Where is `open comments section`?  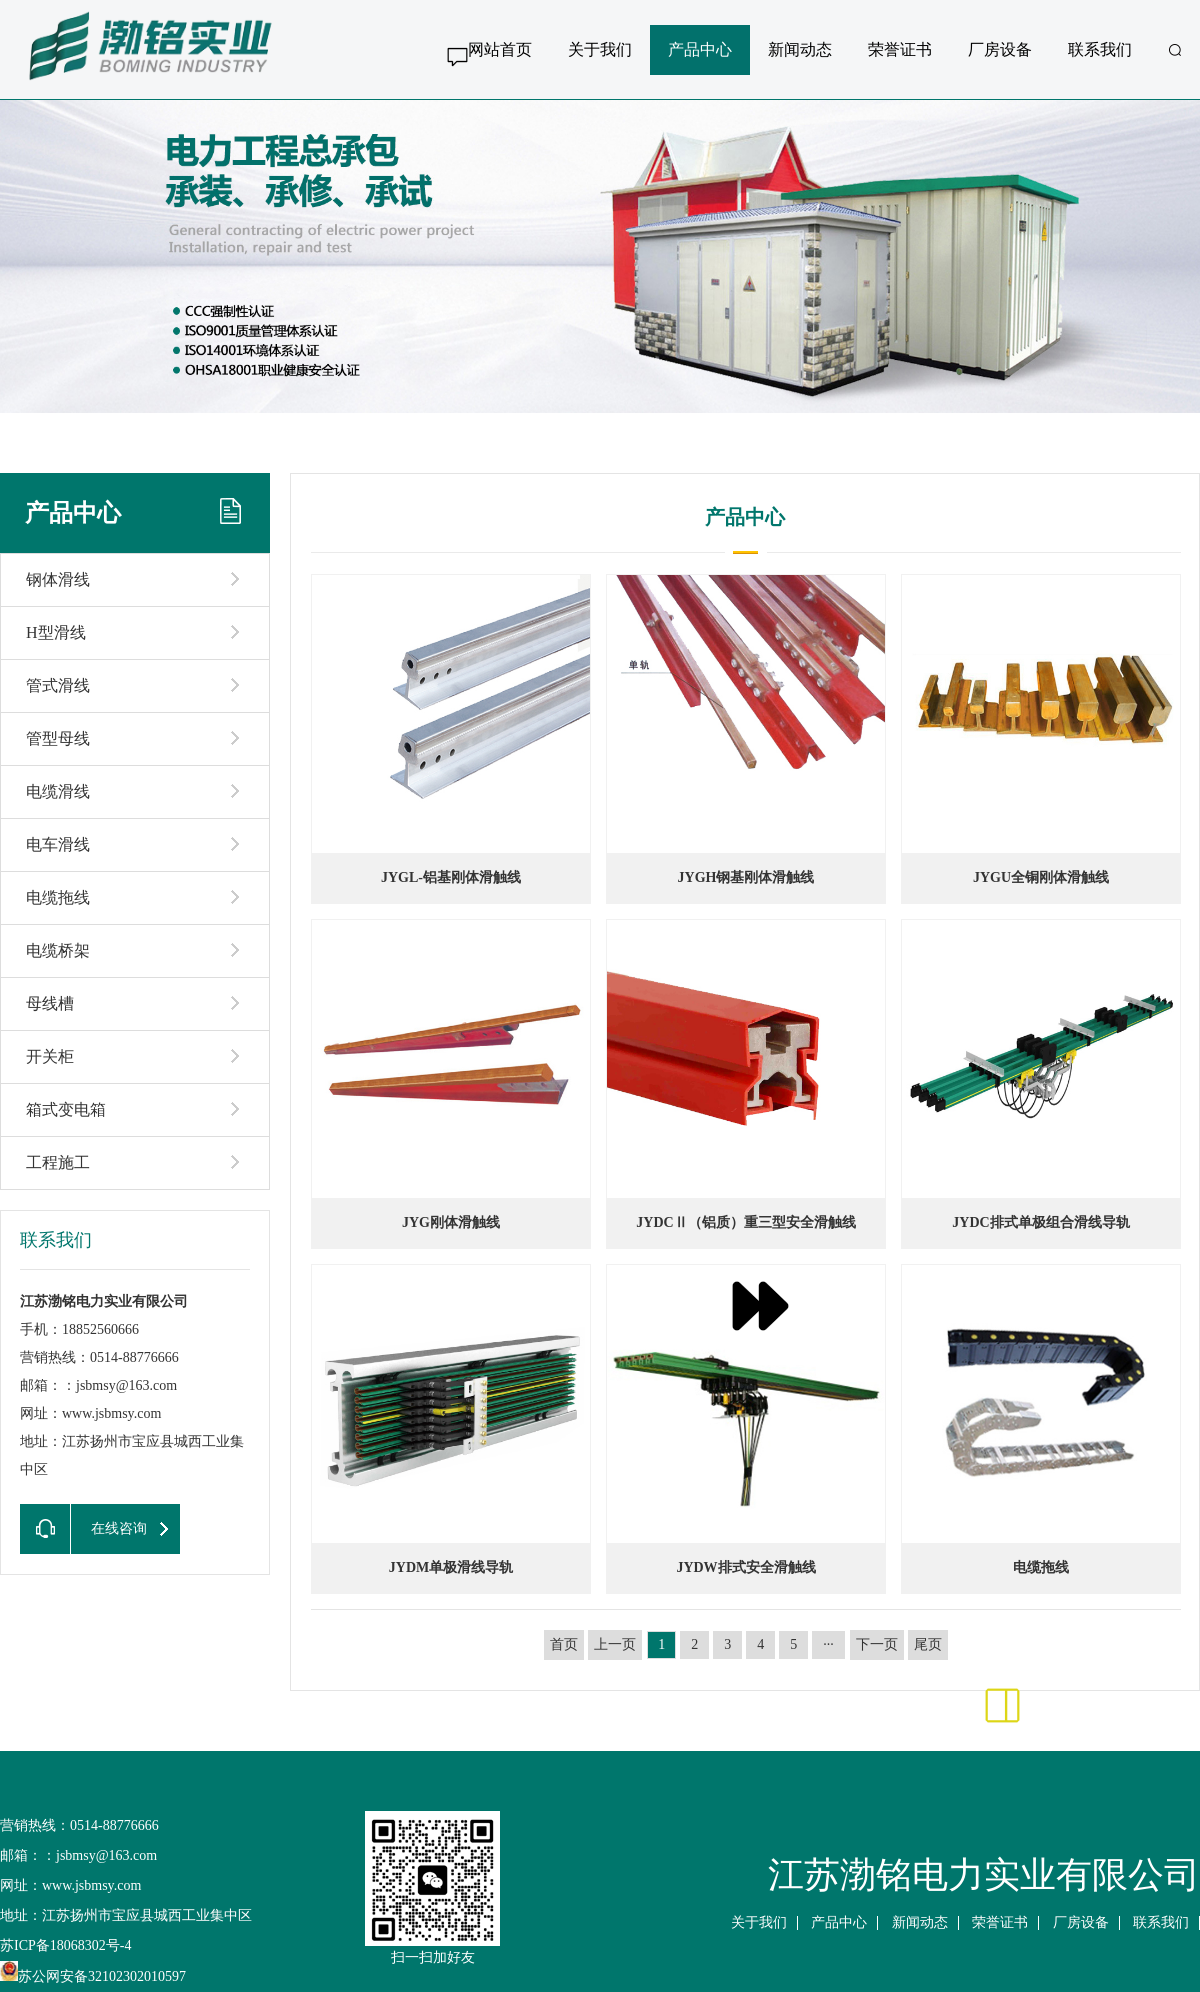 open comments section is located at coordinates (457, 56).